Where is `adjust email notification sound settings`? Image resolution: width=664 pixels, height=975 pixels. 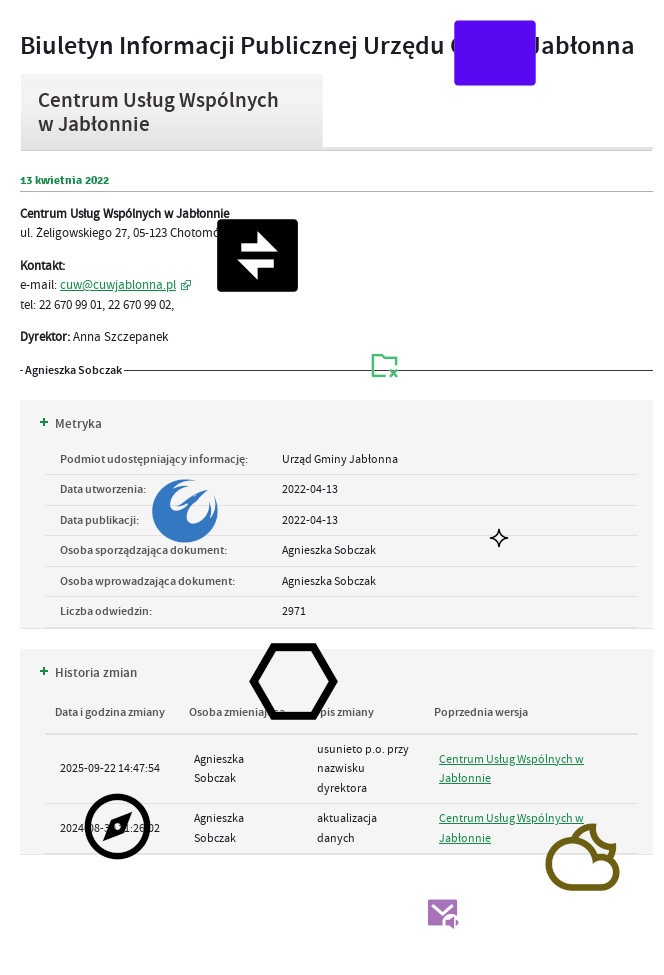 adjust email notification sound settings is located at coordinates (442, 912).